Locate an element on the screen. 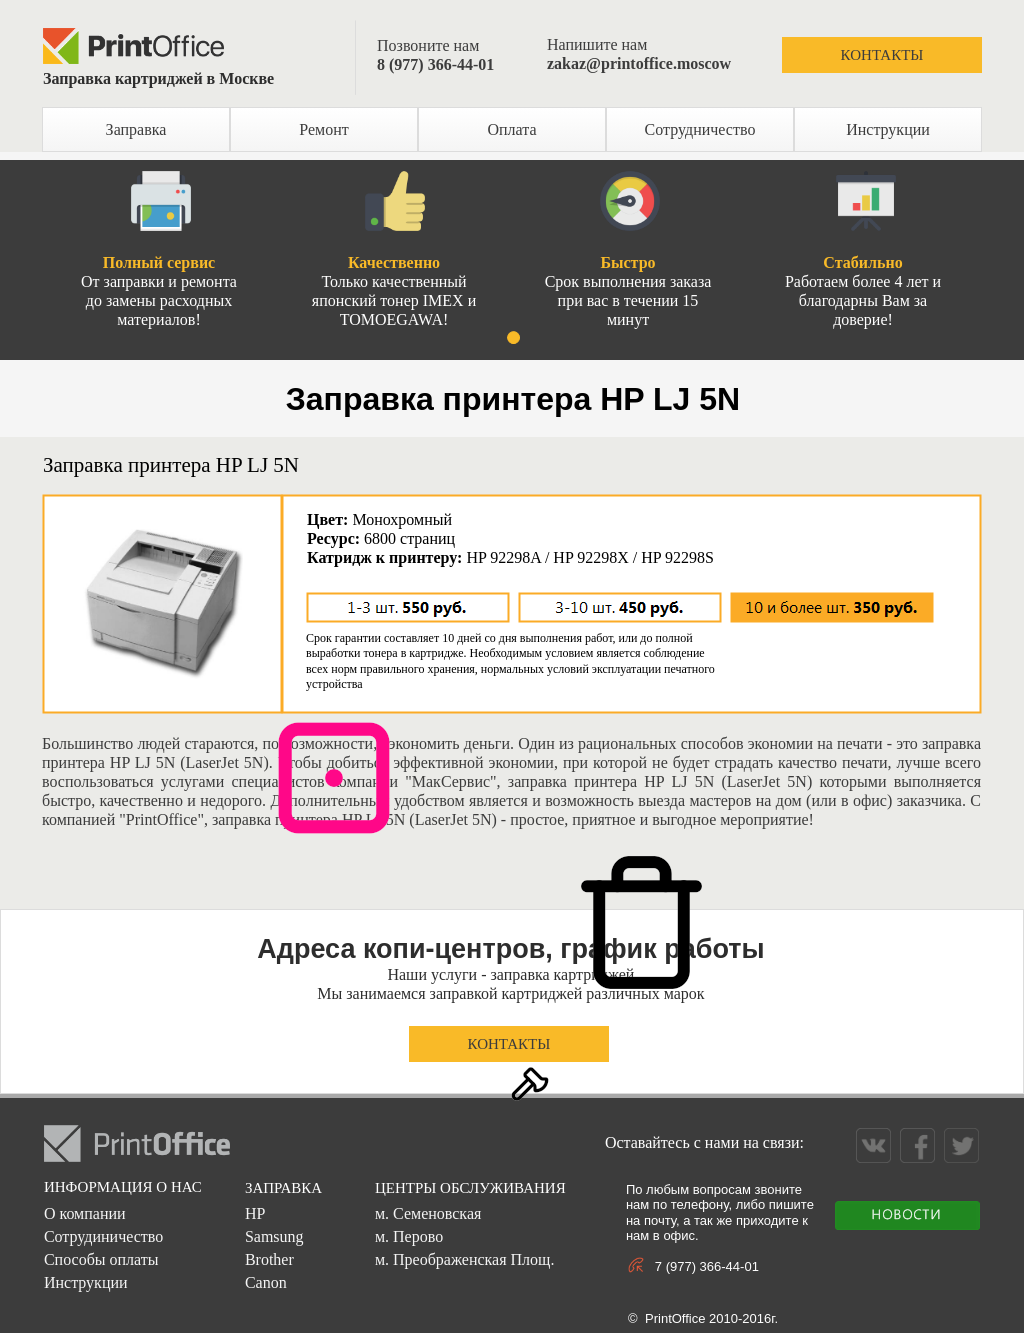 The width and height of the screenshot is (1024, 1333). roll the dice or generate a random result is located at coordinates (334, 778).